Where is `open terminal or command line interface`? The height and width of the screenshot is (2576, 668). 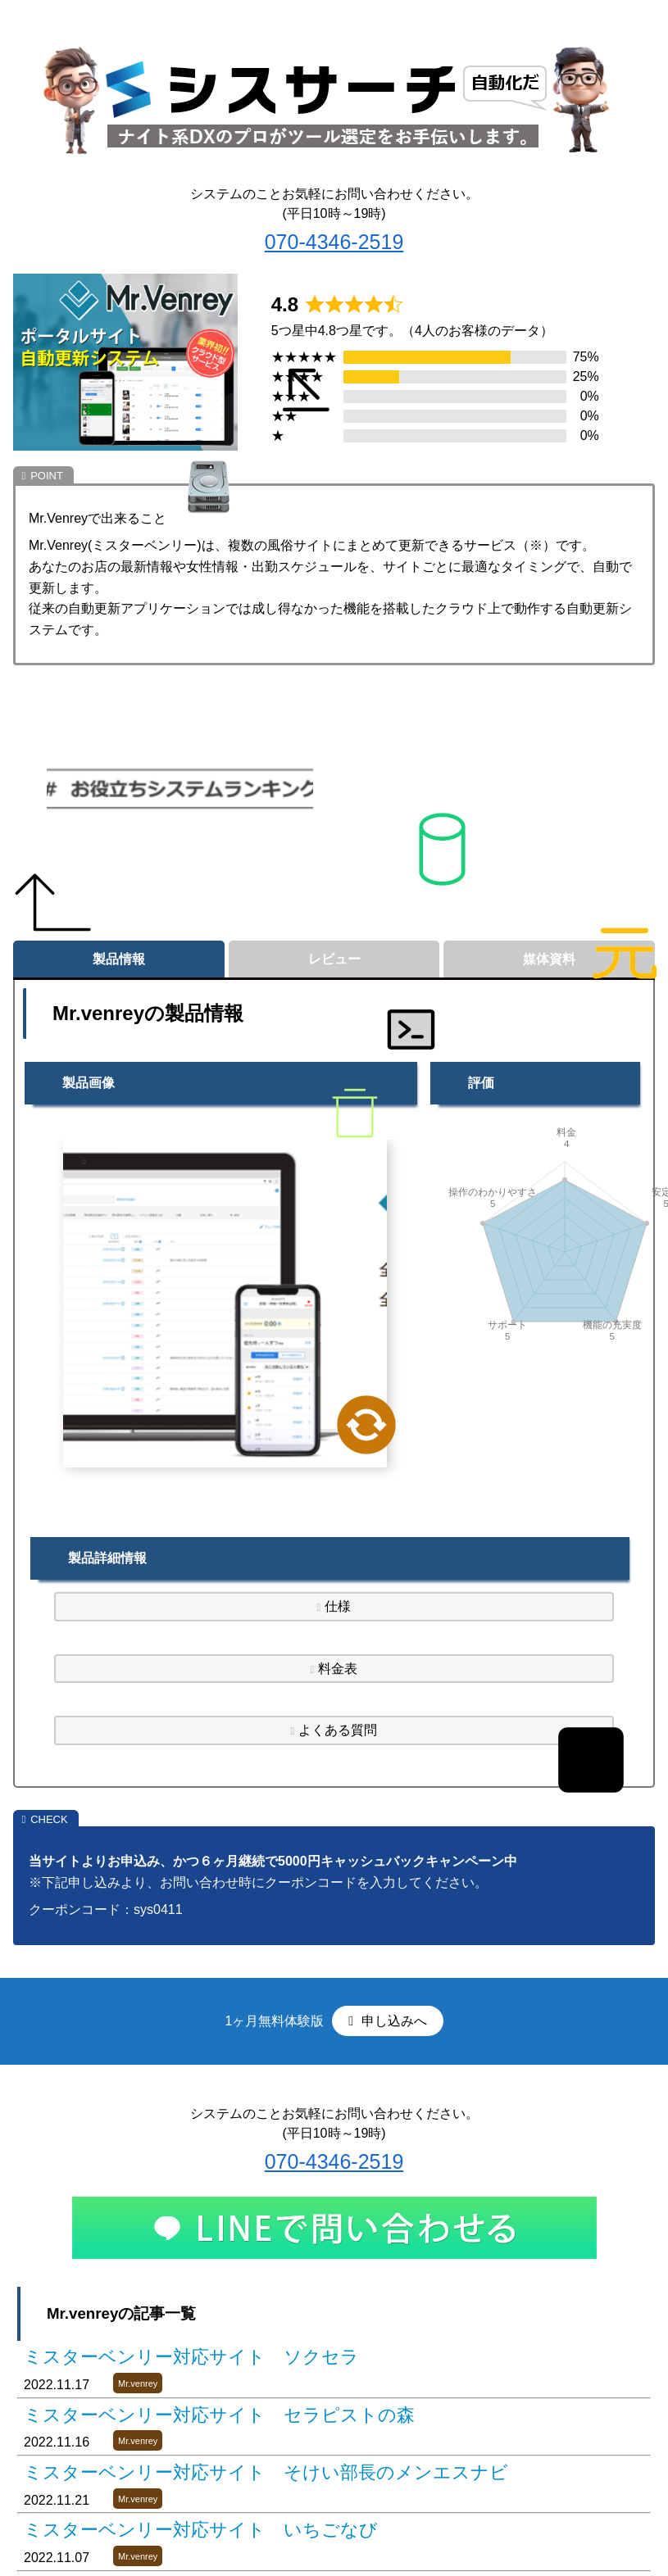
open terminal or command line interface is located at coordinates (411, 1029).